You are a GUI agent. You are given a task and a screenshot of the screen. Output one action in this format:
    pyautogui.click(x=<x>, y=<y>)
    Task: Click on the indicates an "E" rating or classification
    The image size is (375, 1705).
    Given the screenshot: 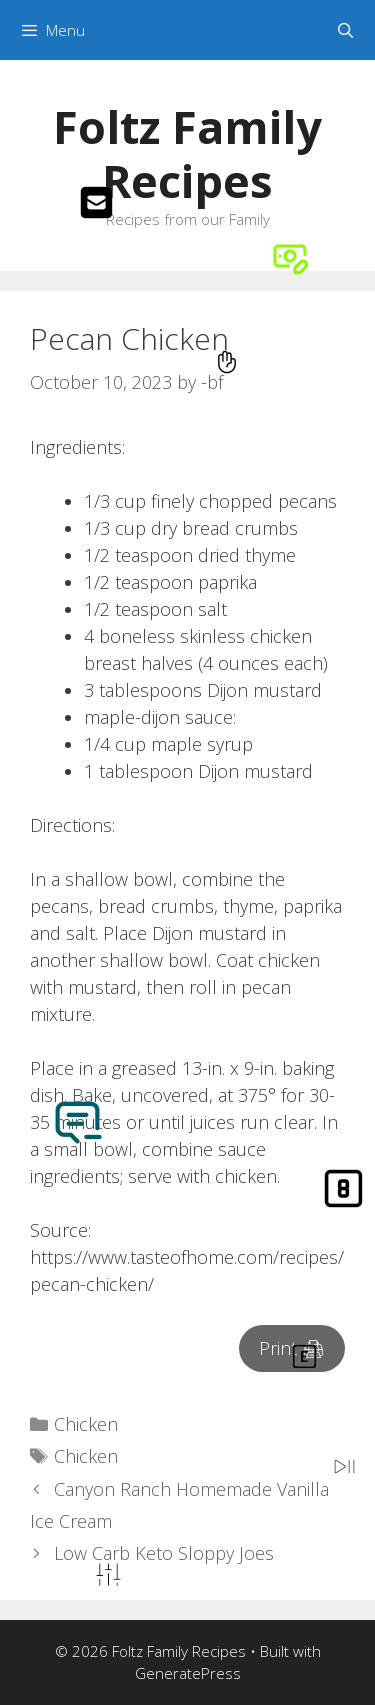 What is the action you would take?
    pyautogui.click(x=304, y=1356)
    